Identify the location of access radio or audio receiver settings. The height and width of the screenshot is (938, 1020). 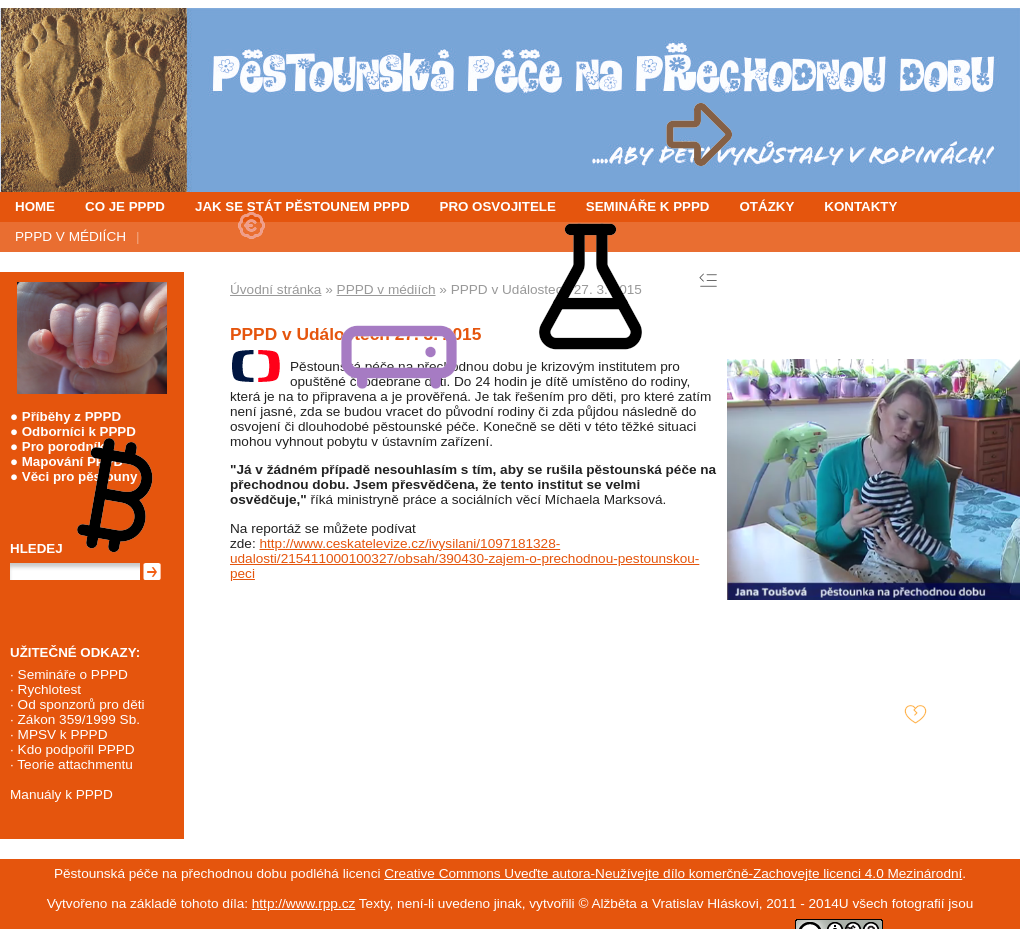
(399, 352).